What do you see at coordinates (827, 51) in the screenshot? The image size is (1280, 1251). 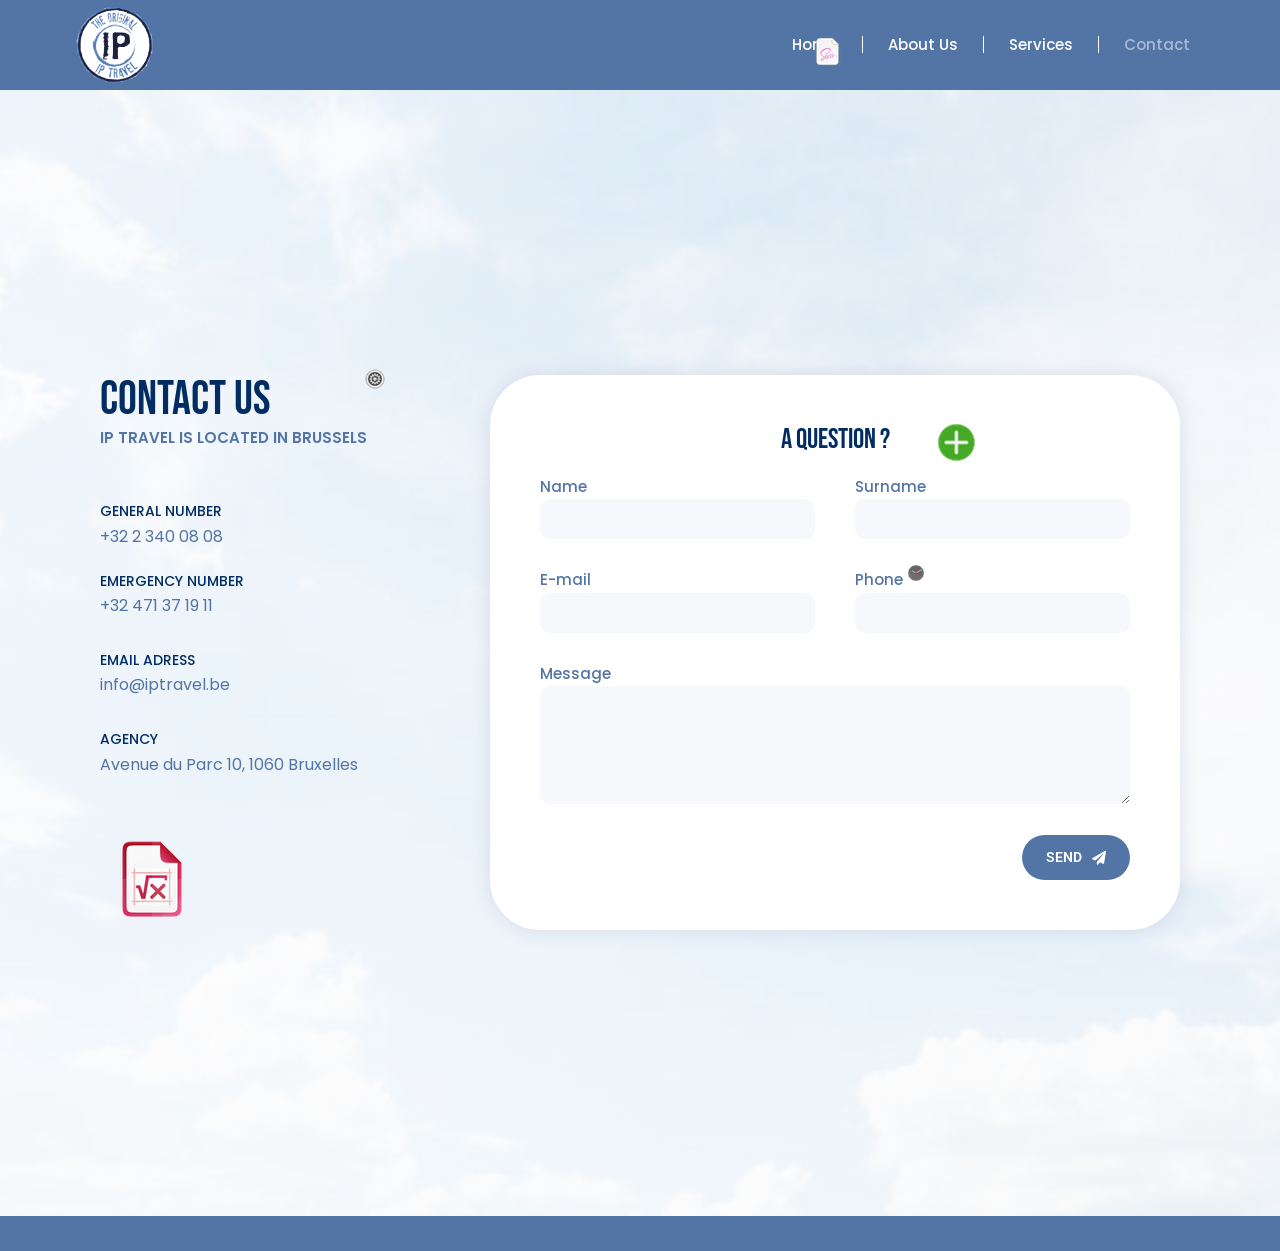 I see `indicates a sass stylesheet file` at bounding box center [827, 51].